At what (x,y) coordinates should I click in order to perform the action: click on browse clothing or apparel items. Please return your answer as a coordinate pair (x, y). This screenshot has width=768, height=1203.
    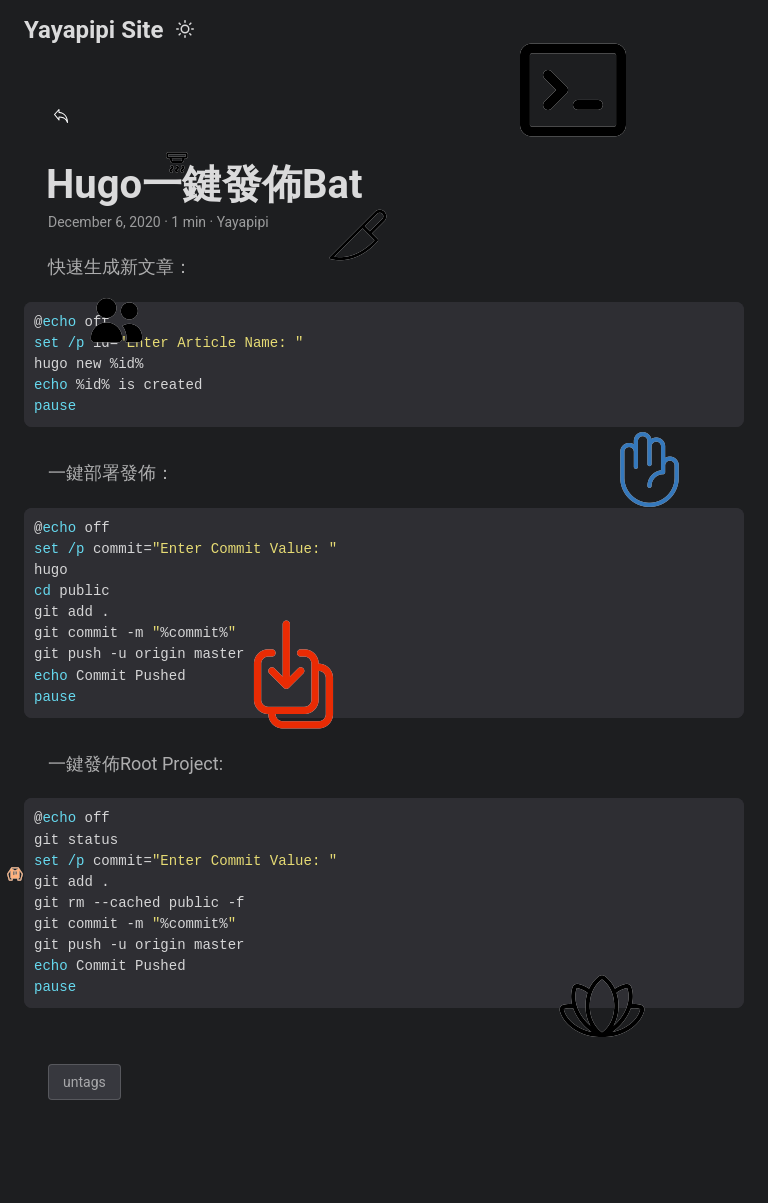
    Looking at the image, I should click on (15, 874).